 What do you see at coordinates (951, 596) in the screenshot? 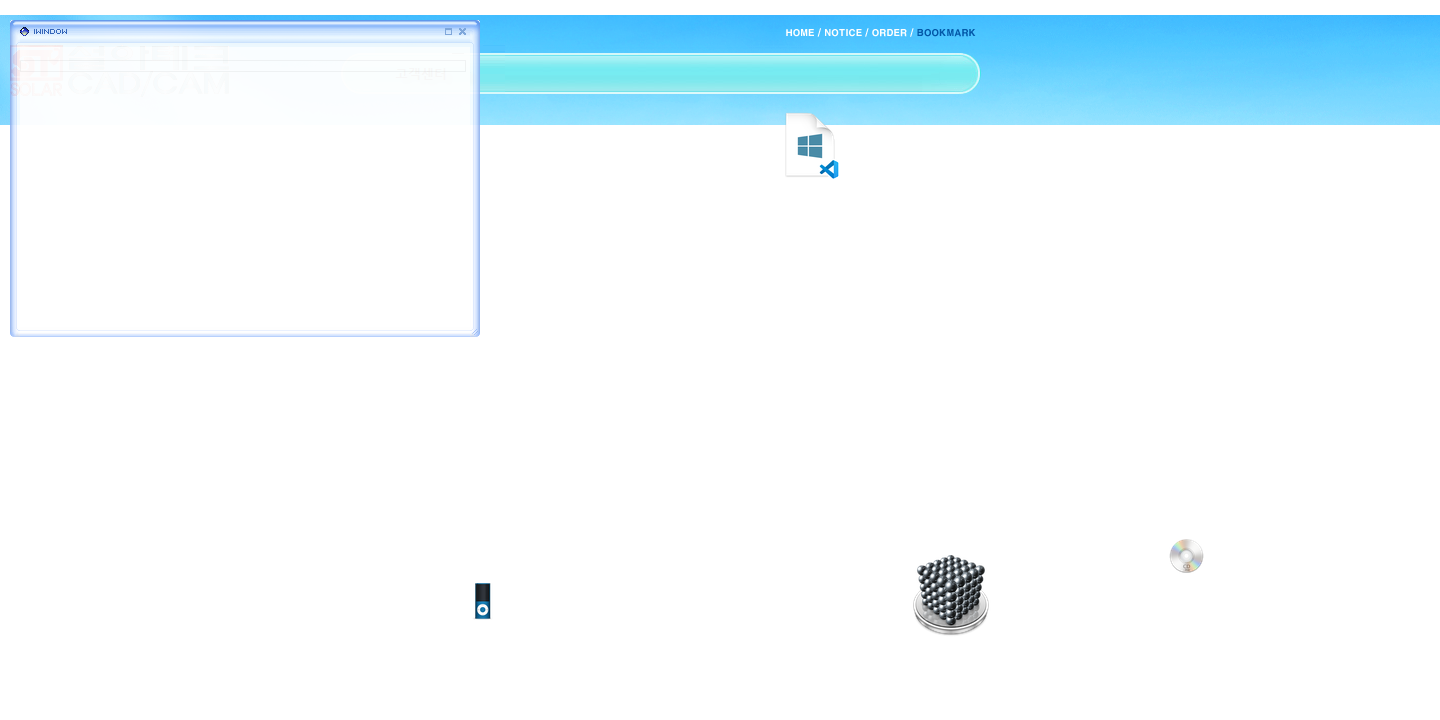
I see `access Xsan storage area network settings` at bounding box center [951, 596].